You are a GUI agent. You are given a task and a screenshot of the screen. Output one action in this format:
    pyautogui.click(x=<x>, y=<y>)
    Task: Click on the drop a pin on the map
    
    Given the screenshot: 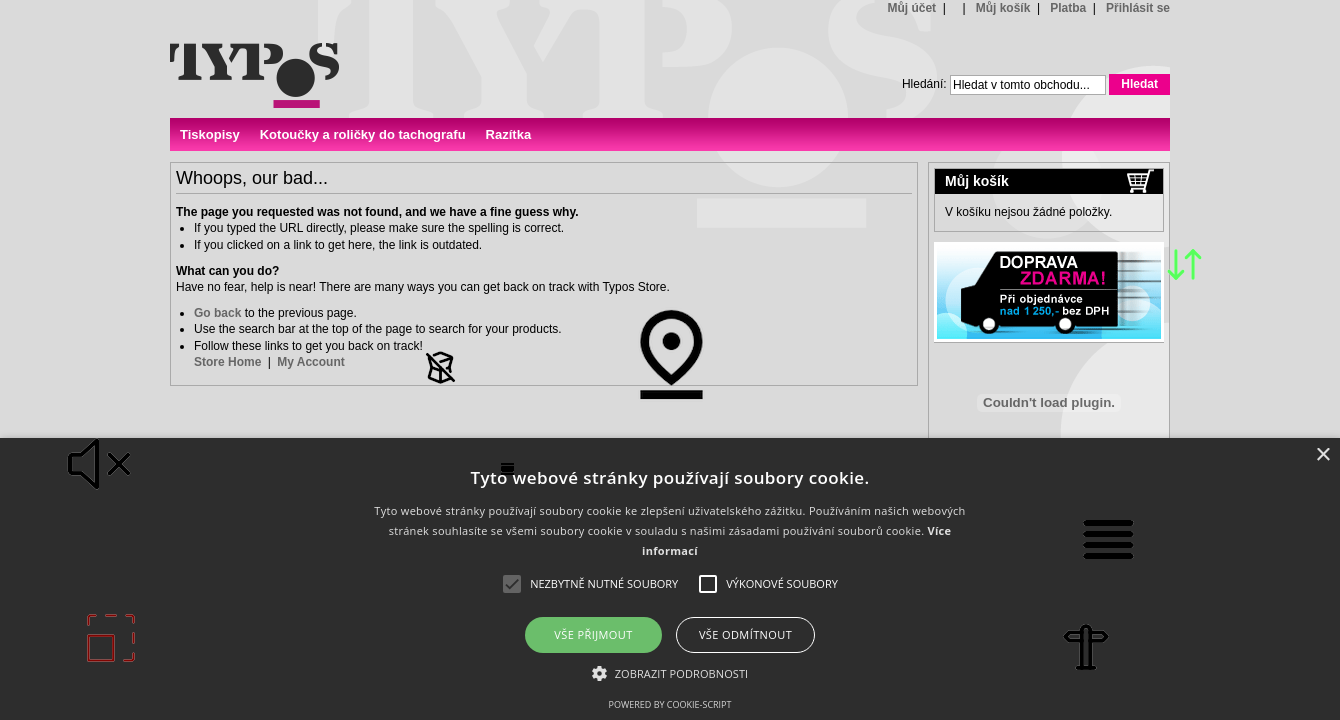 What is the action you would take?
    pyautogui.click(x=671, y=354)
    